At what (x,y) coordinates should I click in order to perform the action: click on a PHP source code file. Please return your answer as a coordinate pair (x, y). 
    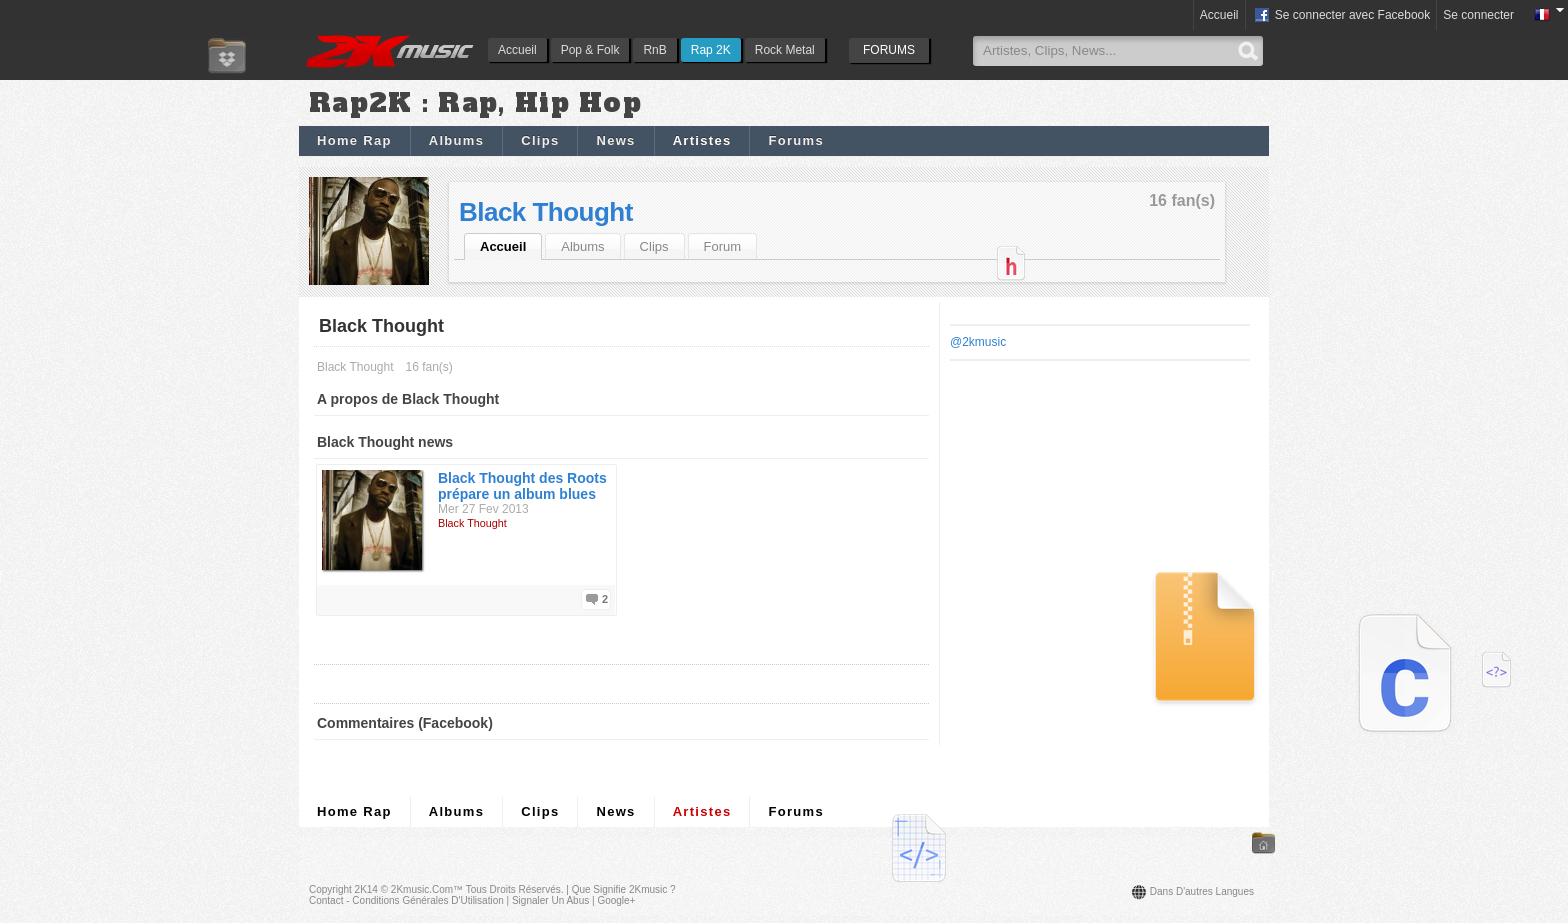
    Looking at the image, I should click on (1496, 669).